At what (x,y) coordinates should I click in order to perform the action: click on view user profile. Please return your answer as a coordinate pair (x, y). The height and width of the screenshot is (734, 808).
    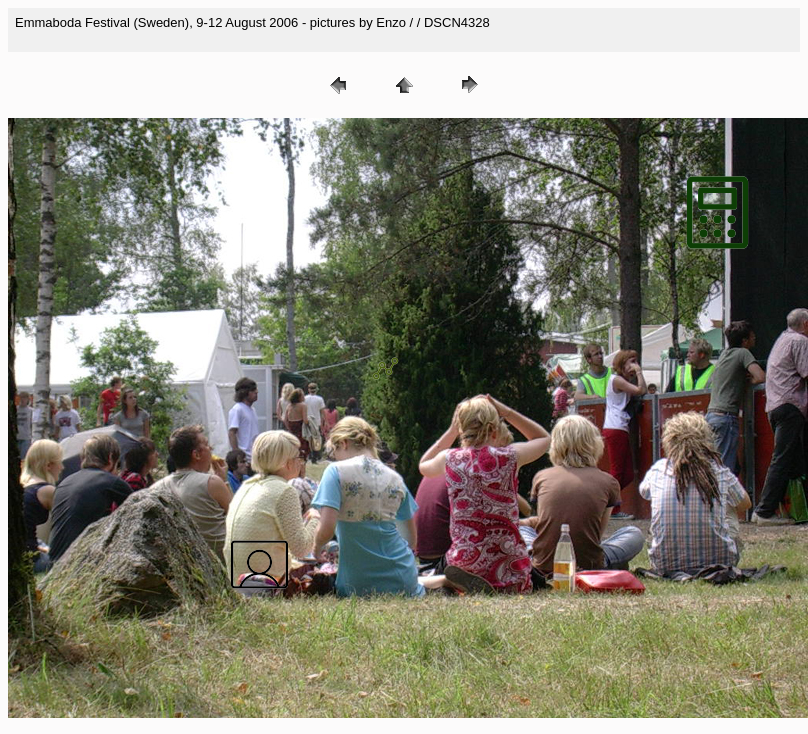
    Looking at the image, I should click on (259, 564).